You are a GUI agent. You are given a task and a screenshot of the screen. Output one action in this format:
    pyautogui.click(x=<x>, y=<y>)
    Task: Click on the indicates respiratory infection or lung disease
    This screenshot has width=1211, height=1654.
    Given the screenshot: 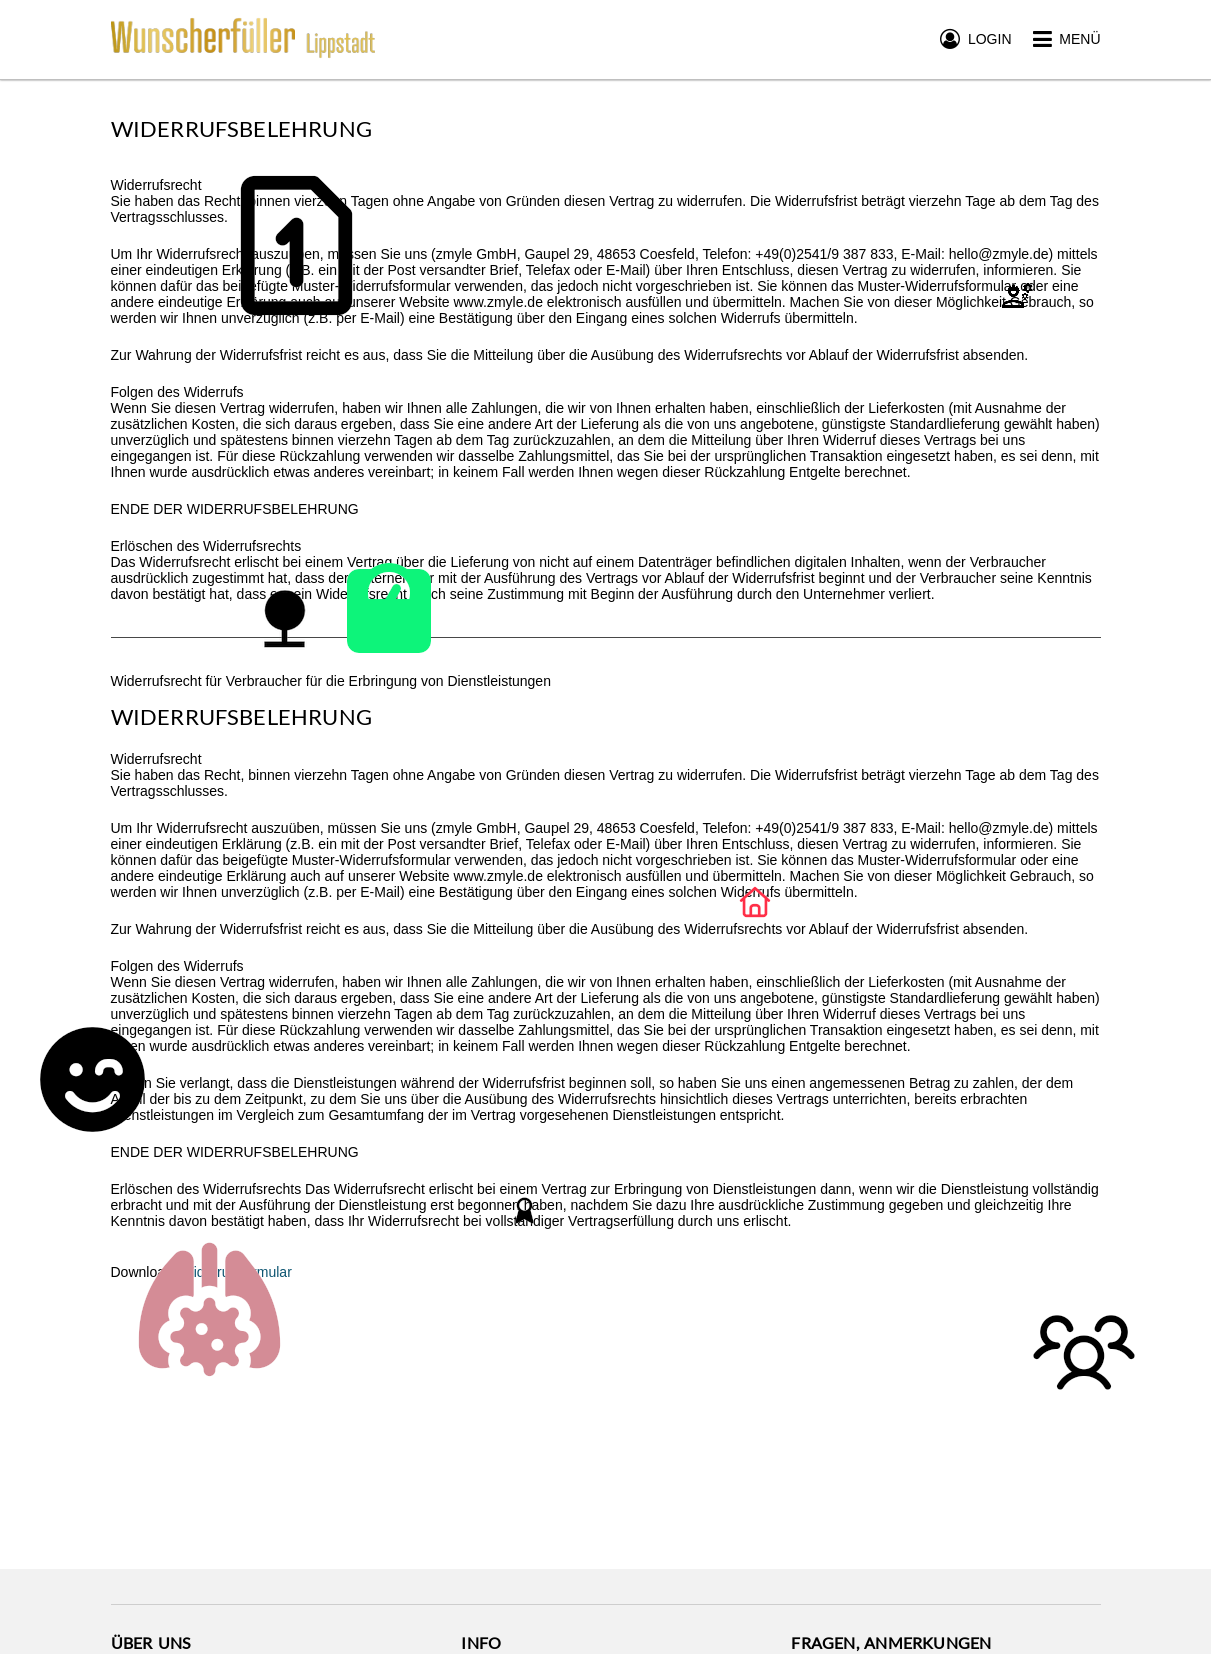 What is the action you would take?
    pyautogui.click(x=209, y=1305)
    